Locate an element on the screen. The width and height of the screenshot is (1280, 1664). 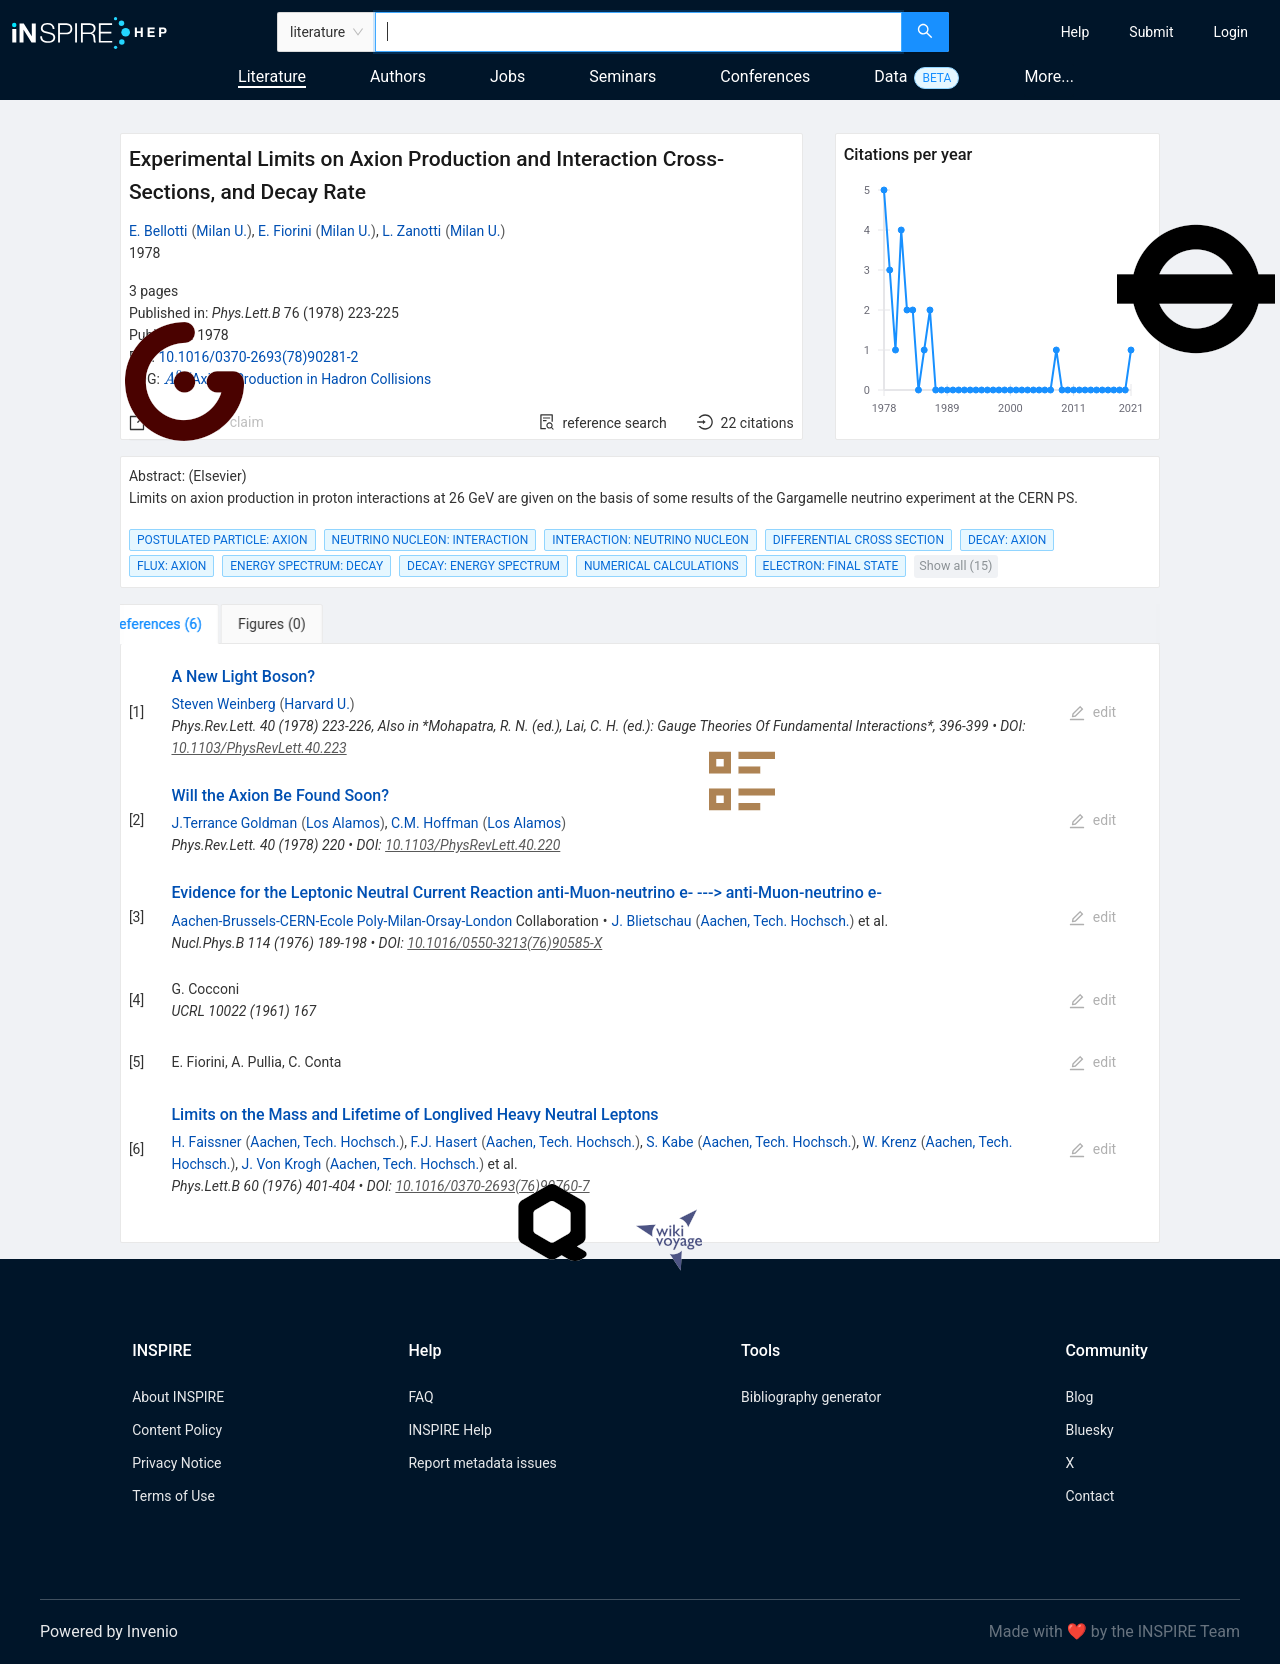
transport for london official logo is located at coordinates (1196, 289).